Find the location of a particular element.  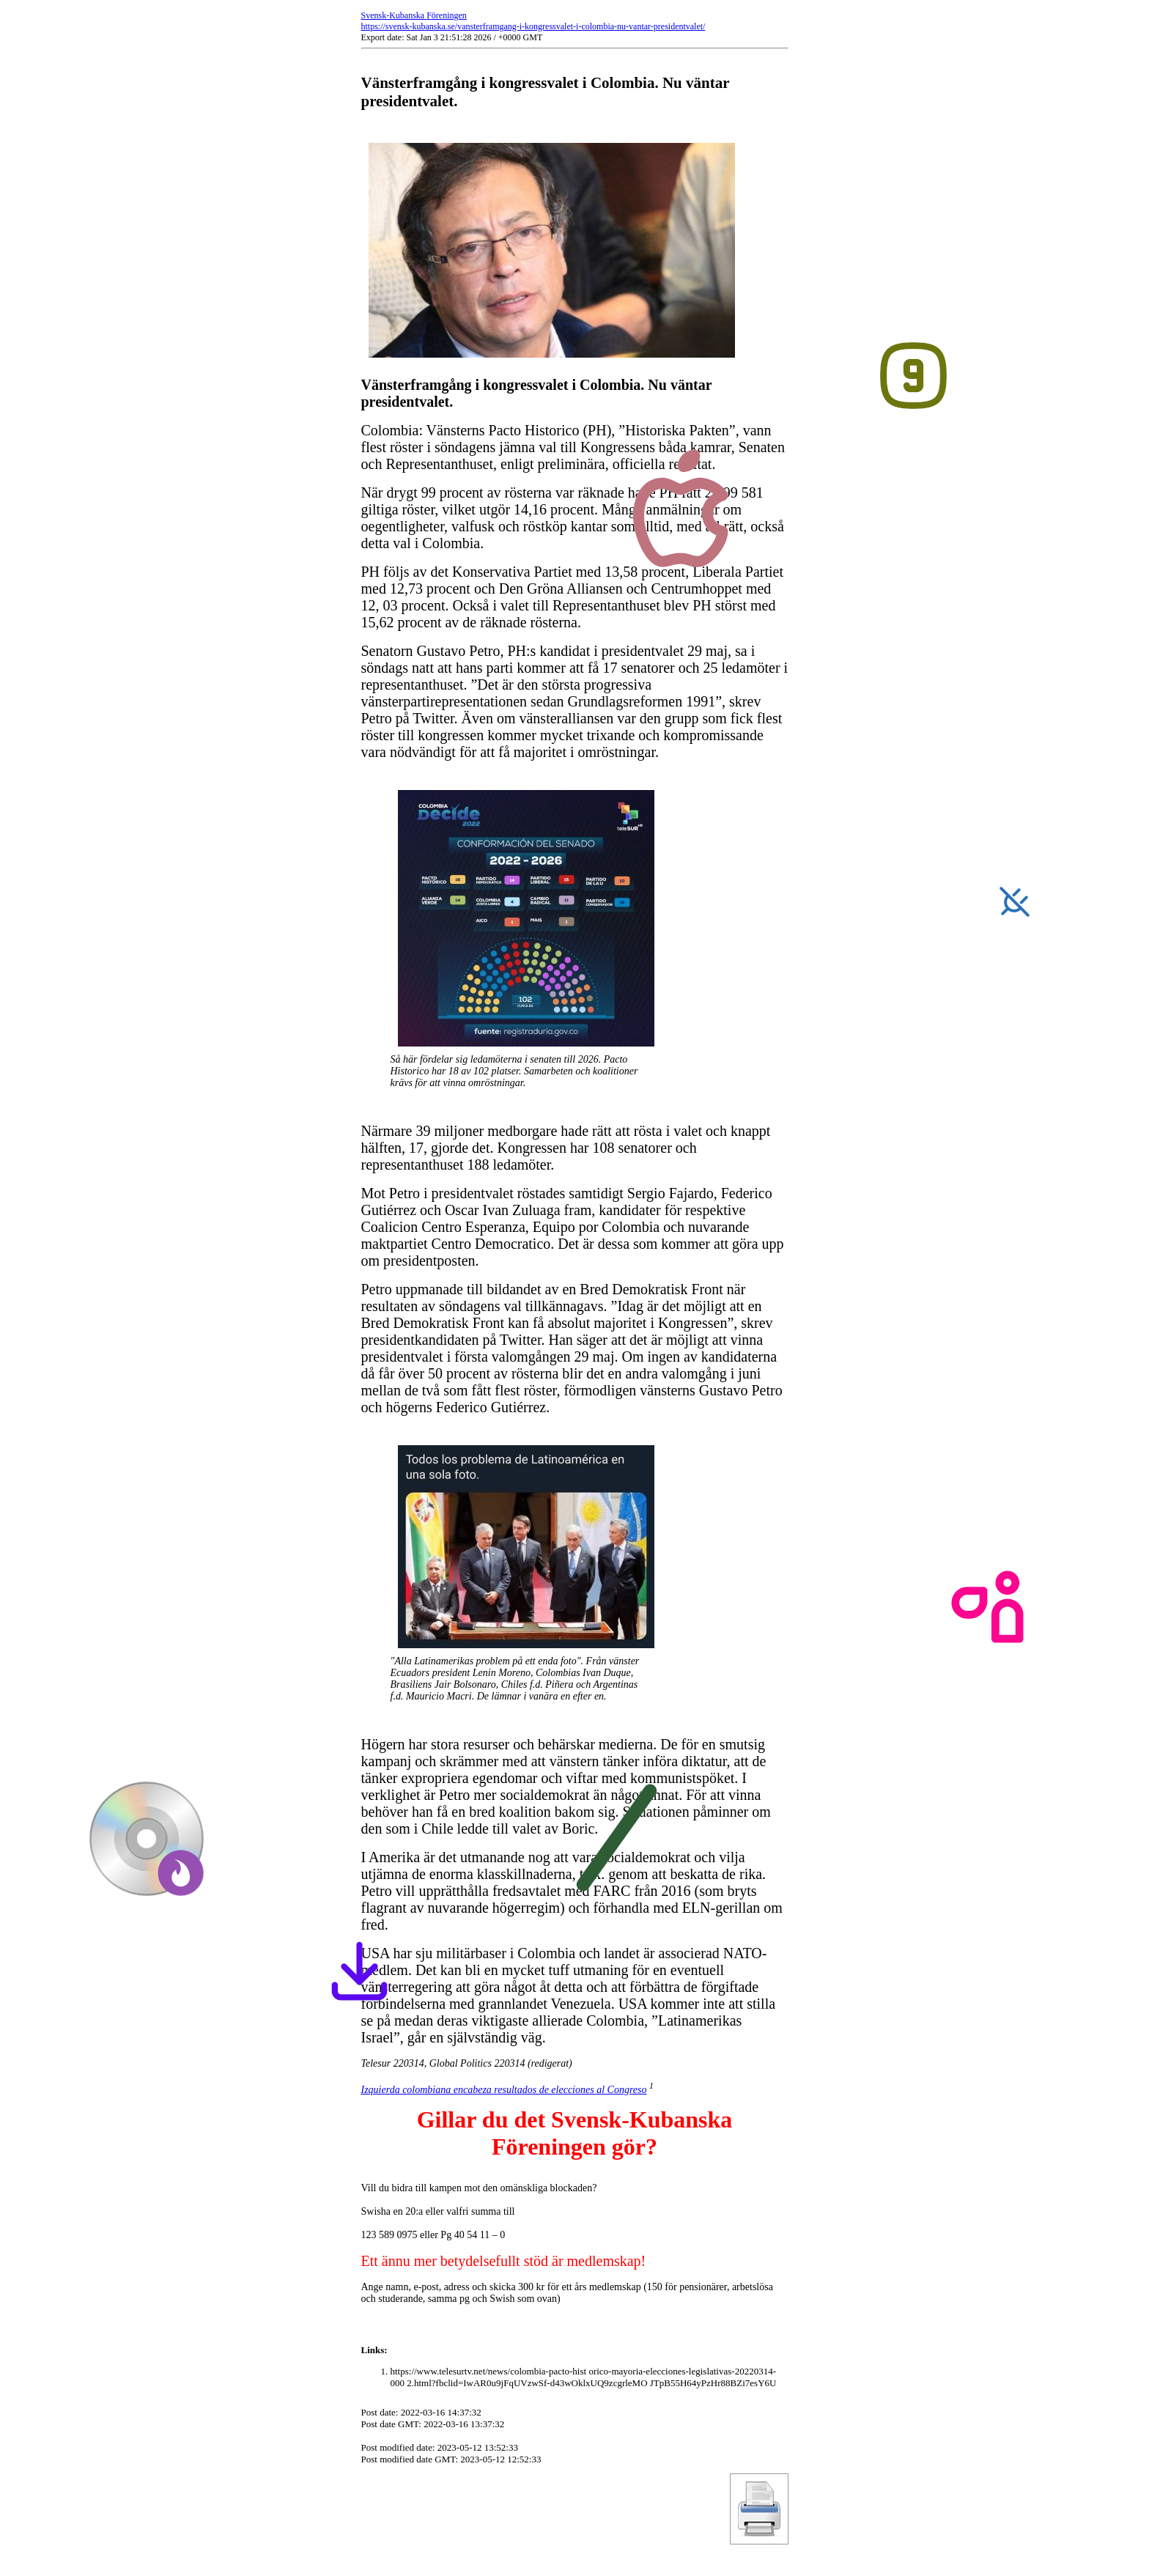

indicates 9 items or notifications is located at coordinates (913, 375).